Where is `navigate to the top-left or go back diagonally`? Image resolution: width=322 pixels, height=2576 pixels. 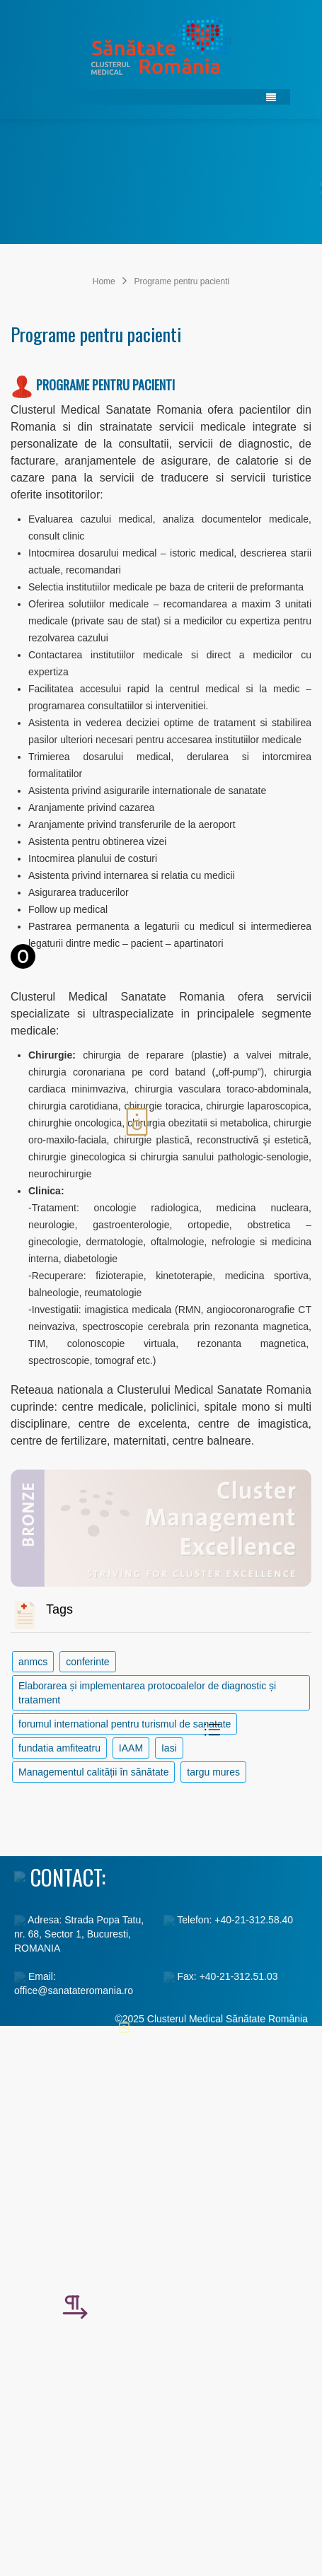
navigate to the top-left or go back diagonally is located at coordinates (124, 2027).